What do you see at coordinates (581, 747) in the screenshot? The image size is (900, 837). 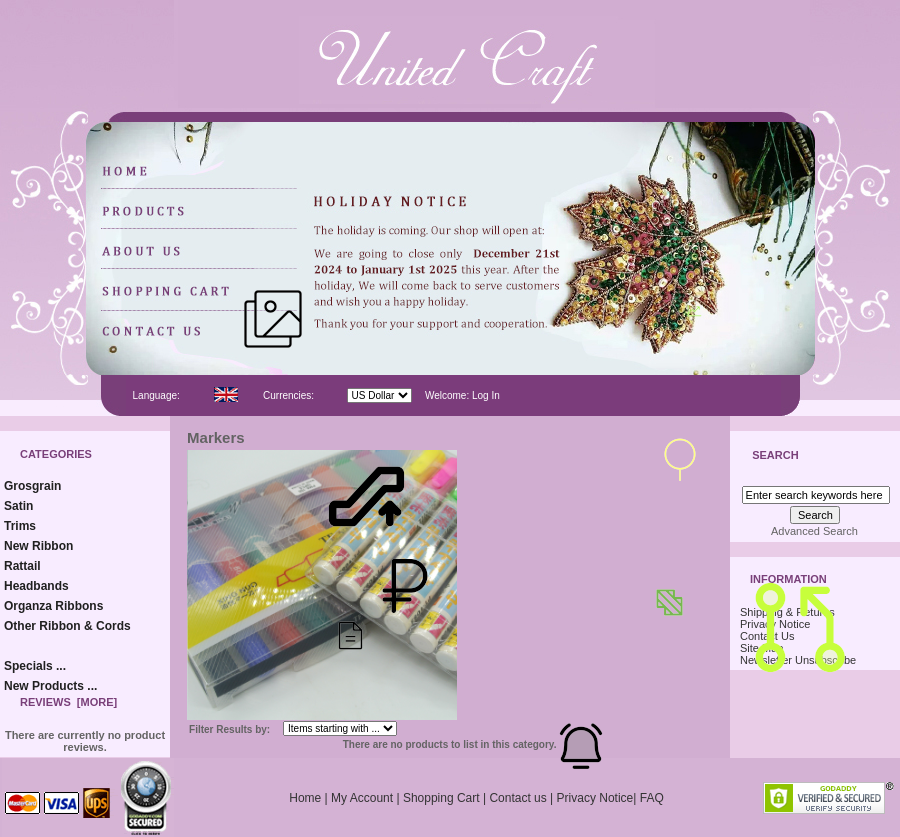 I see `indicates new notifications or alerts` at bounding box center [581, 747].